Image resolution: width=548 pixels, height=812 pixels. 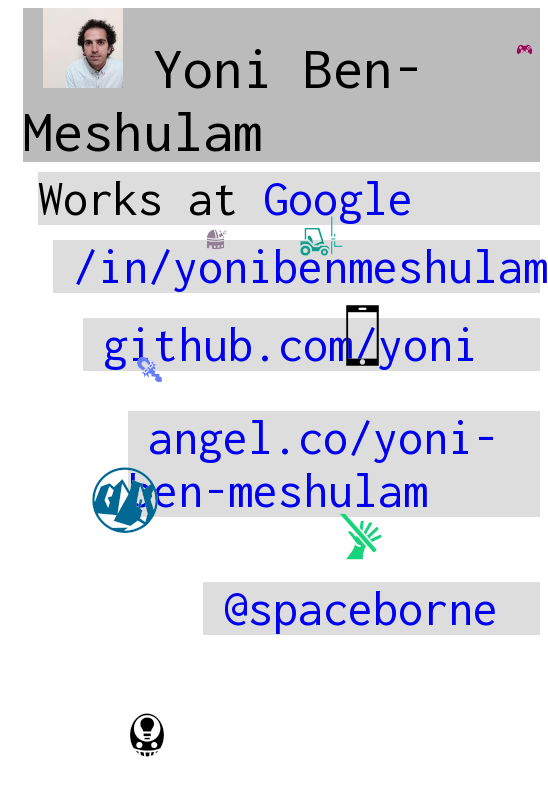 What do you see at coordinates (147, 735) in the screenshot?
I see `submit a new idea or suggestion` at bounding box center [147, 735].